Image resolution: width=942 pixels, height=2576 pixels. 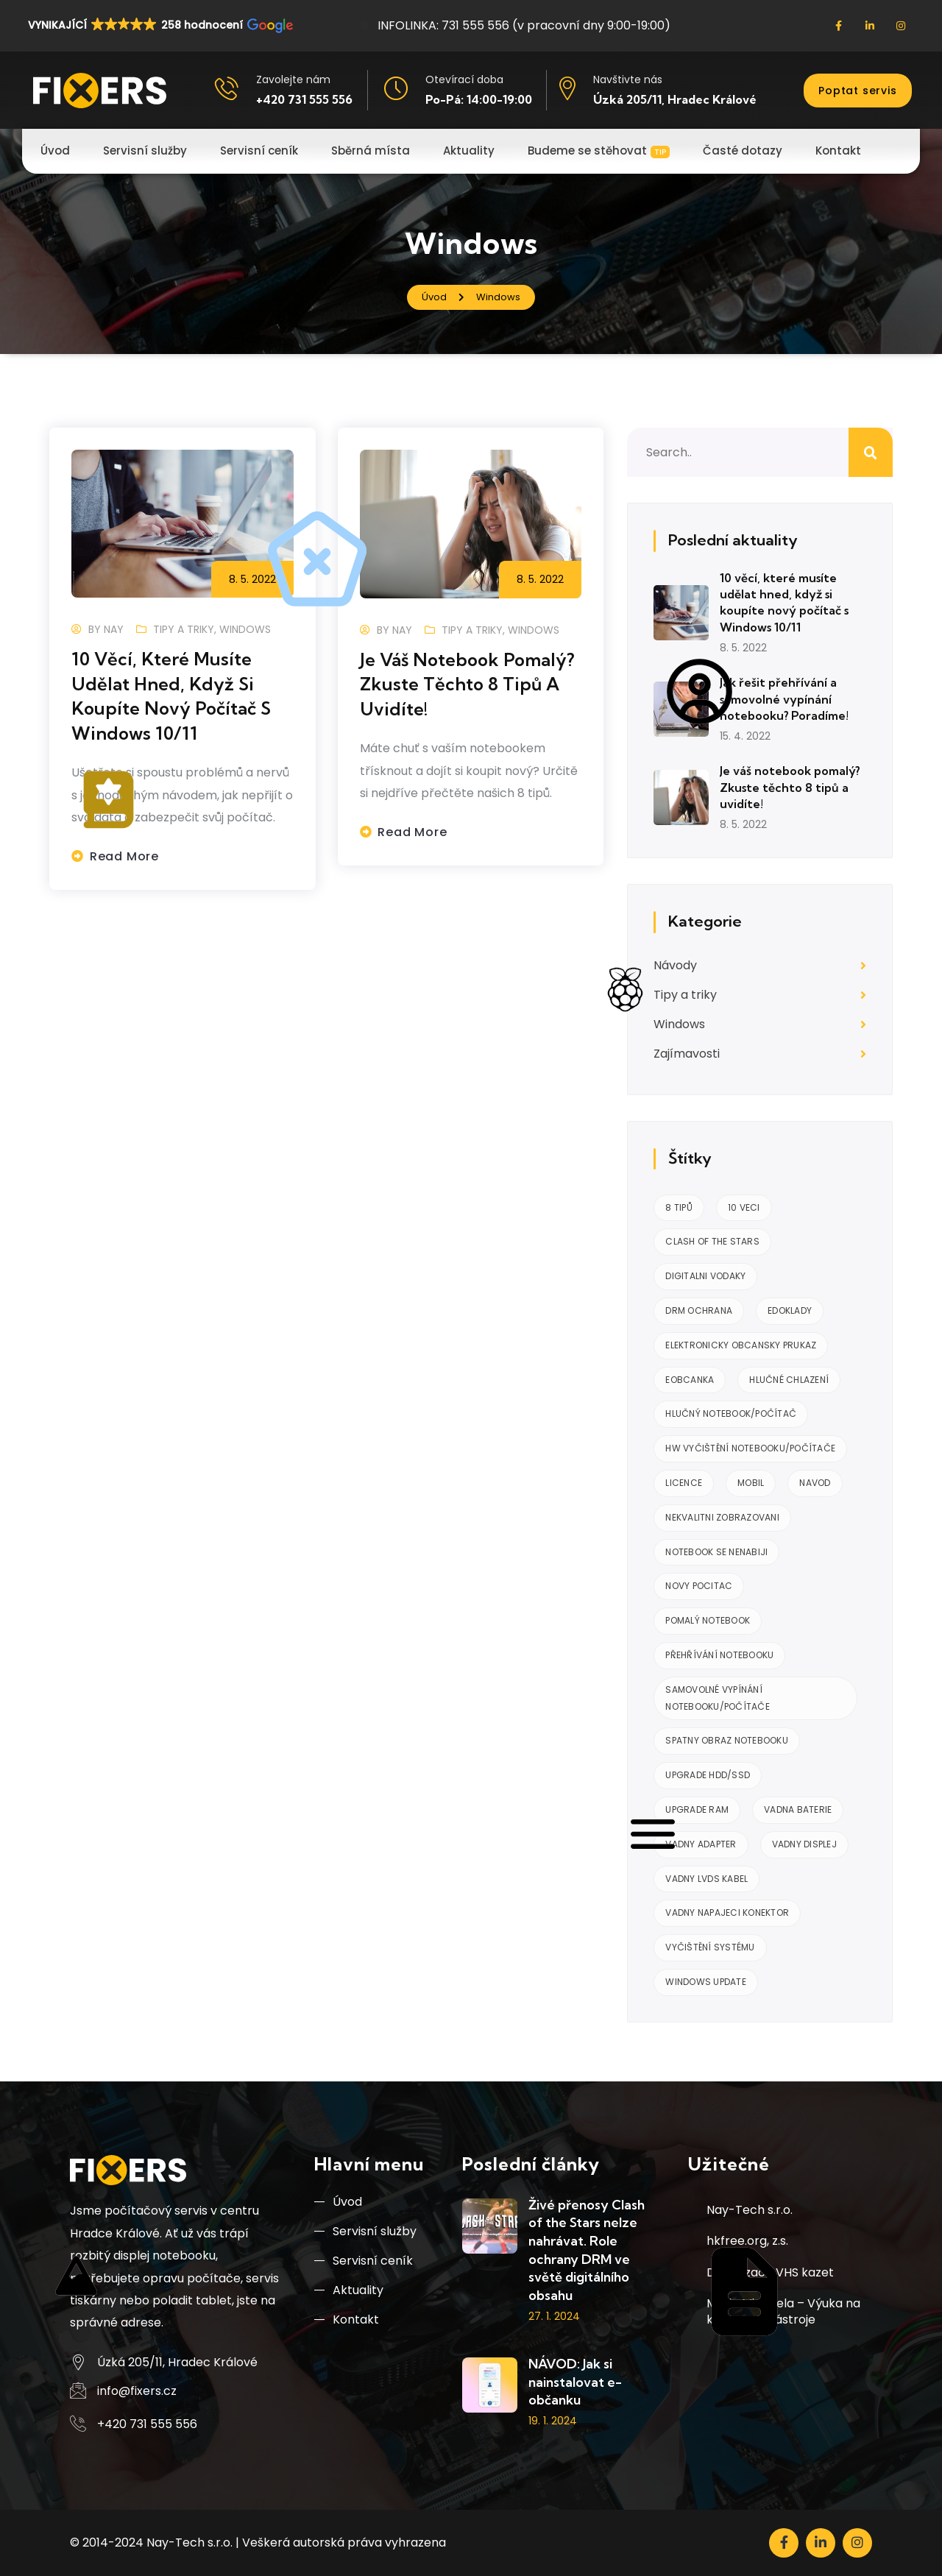 I want to click on view outdoor or nature-related content, so click(x=76, y=2276).